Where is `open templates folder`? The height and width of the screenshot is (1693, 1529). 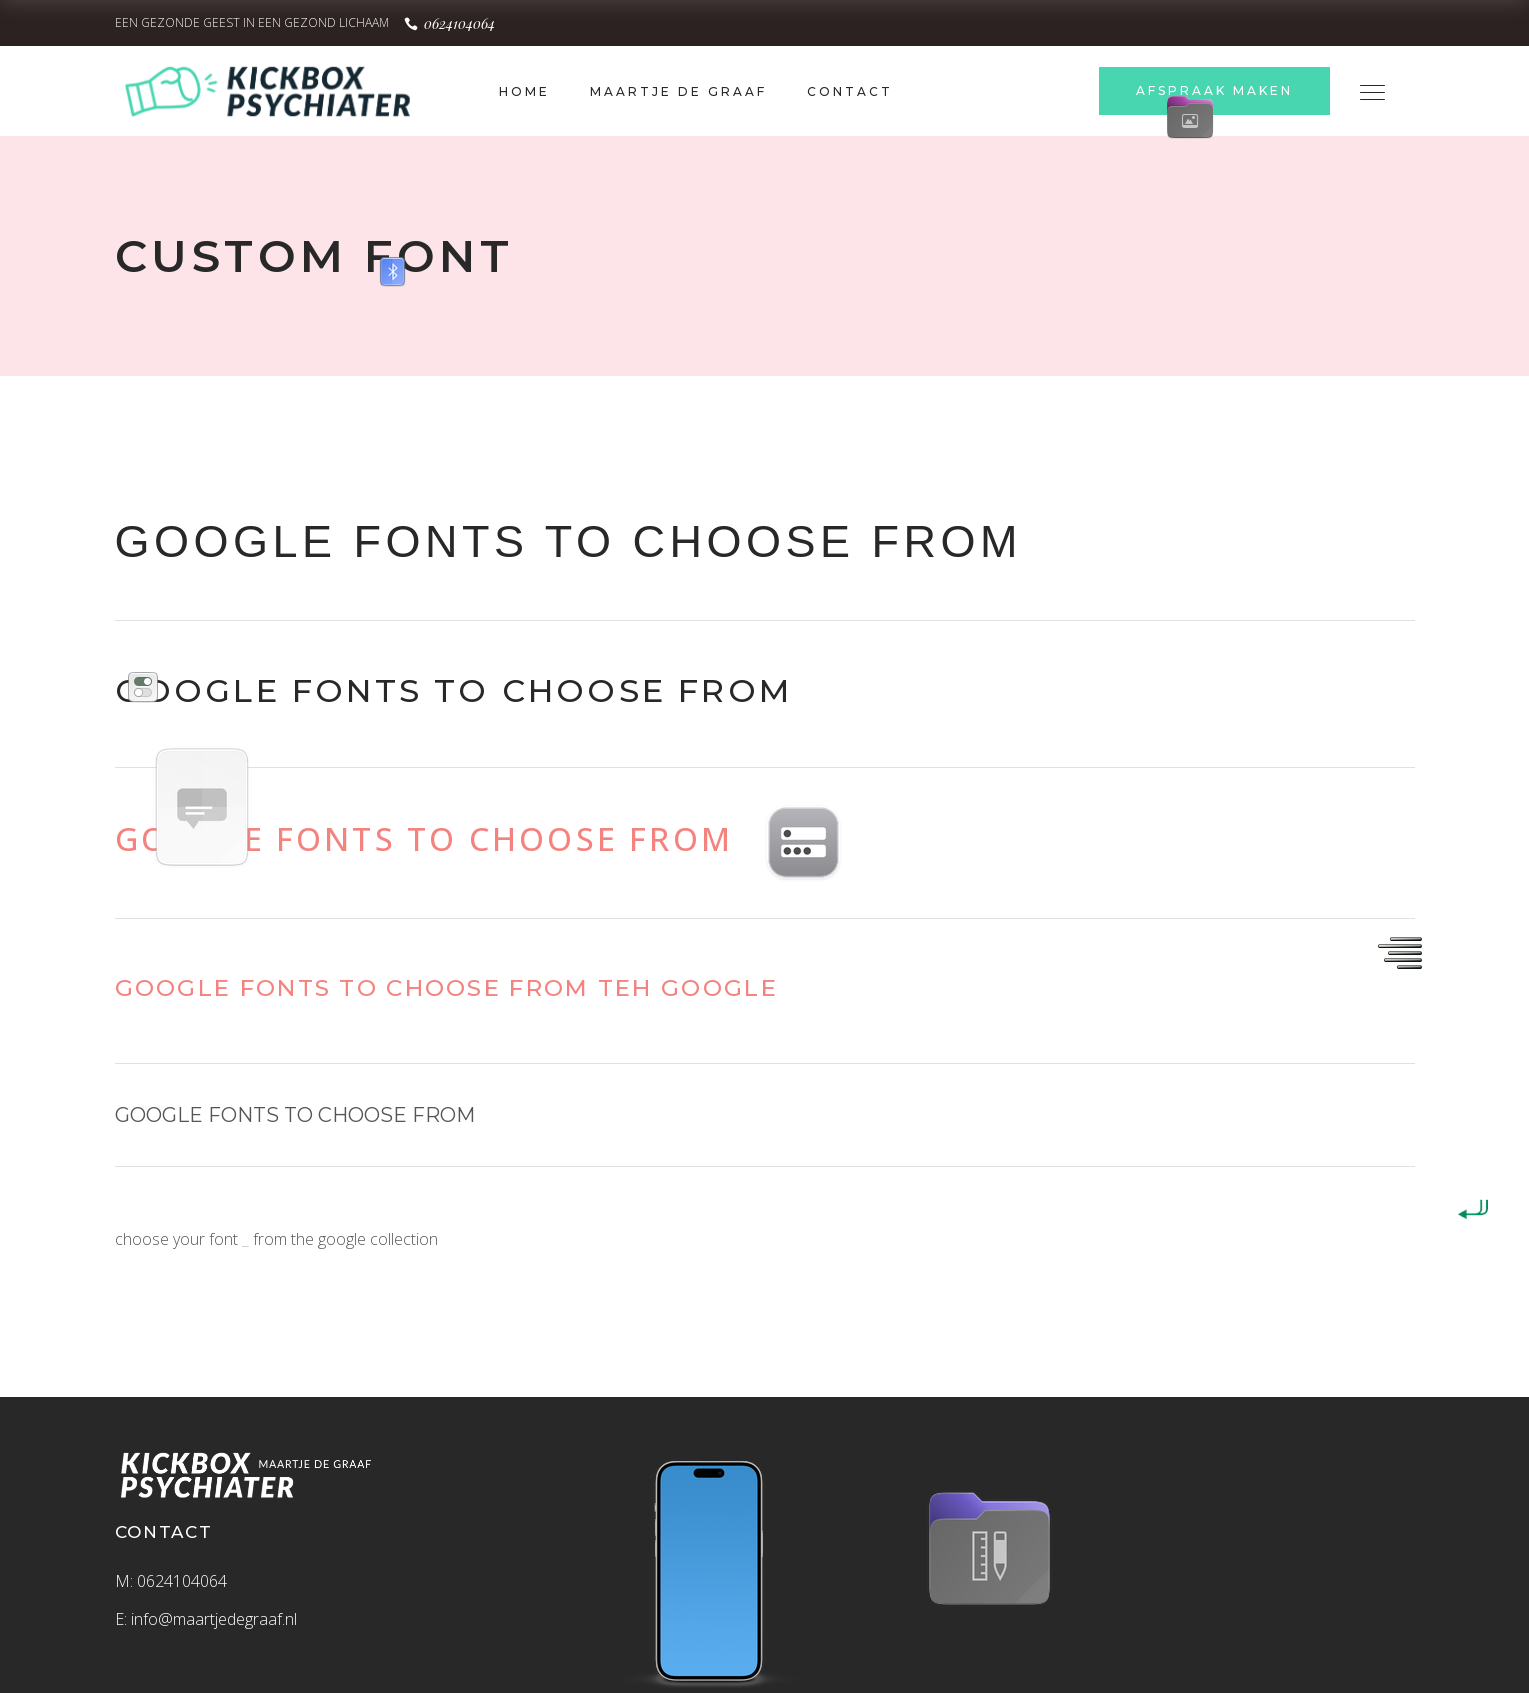 open templates folder is located at coordinates (989, 1548).